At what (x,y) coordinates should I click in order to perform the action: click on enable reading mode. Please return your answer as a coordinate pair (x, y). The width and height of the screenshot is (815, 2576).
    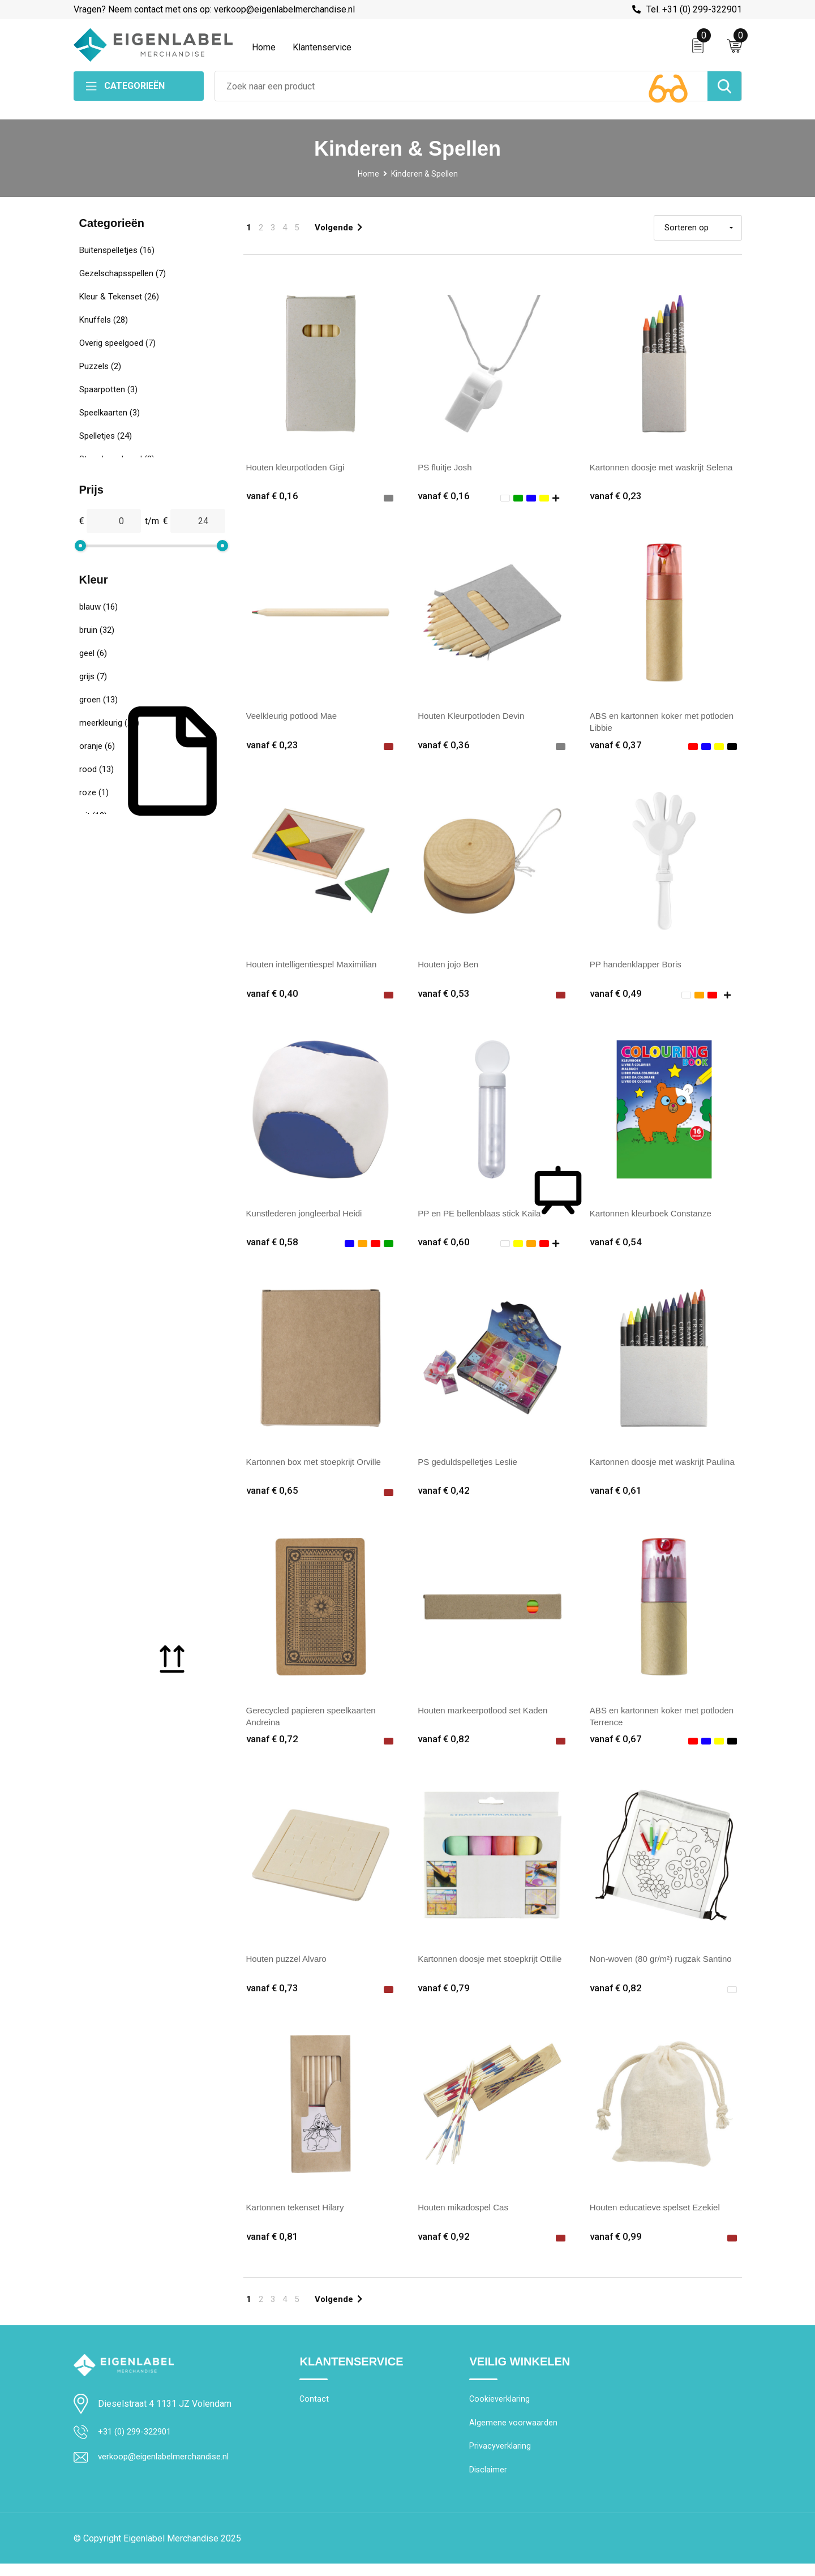
    Looking at the image, I should click on (668, 88).